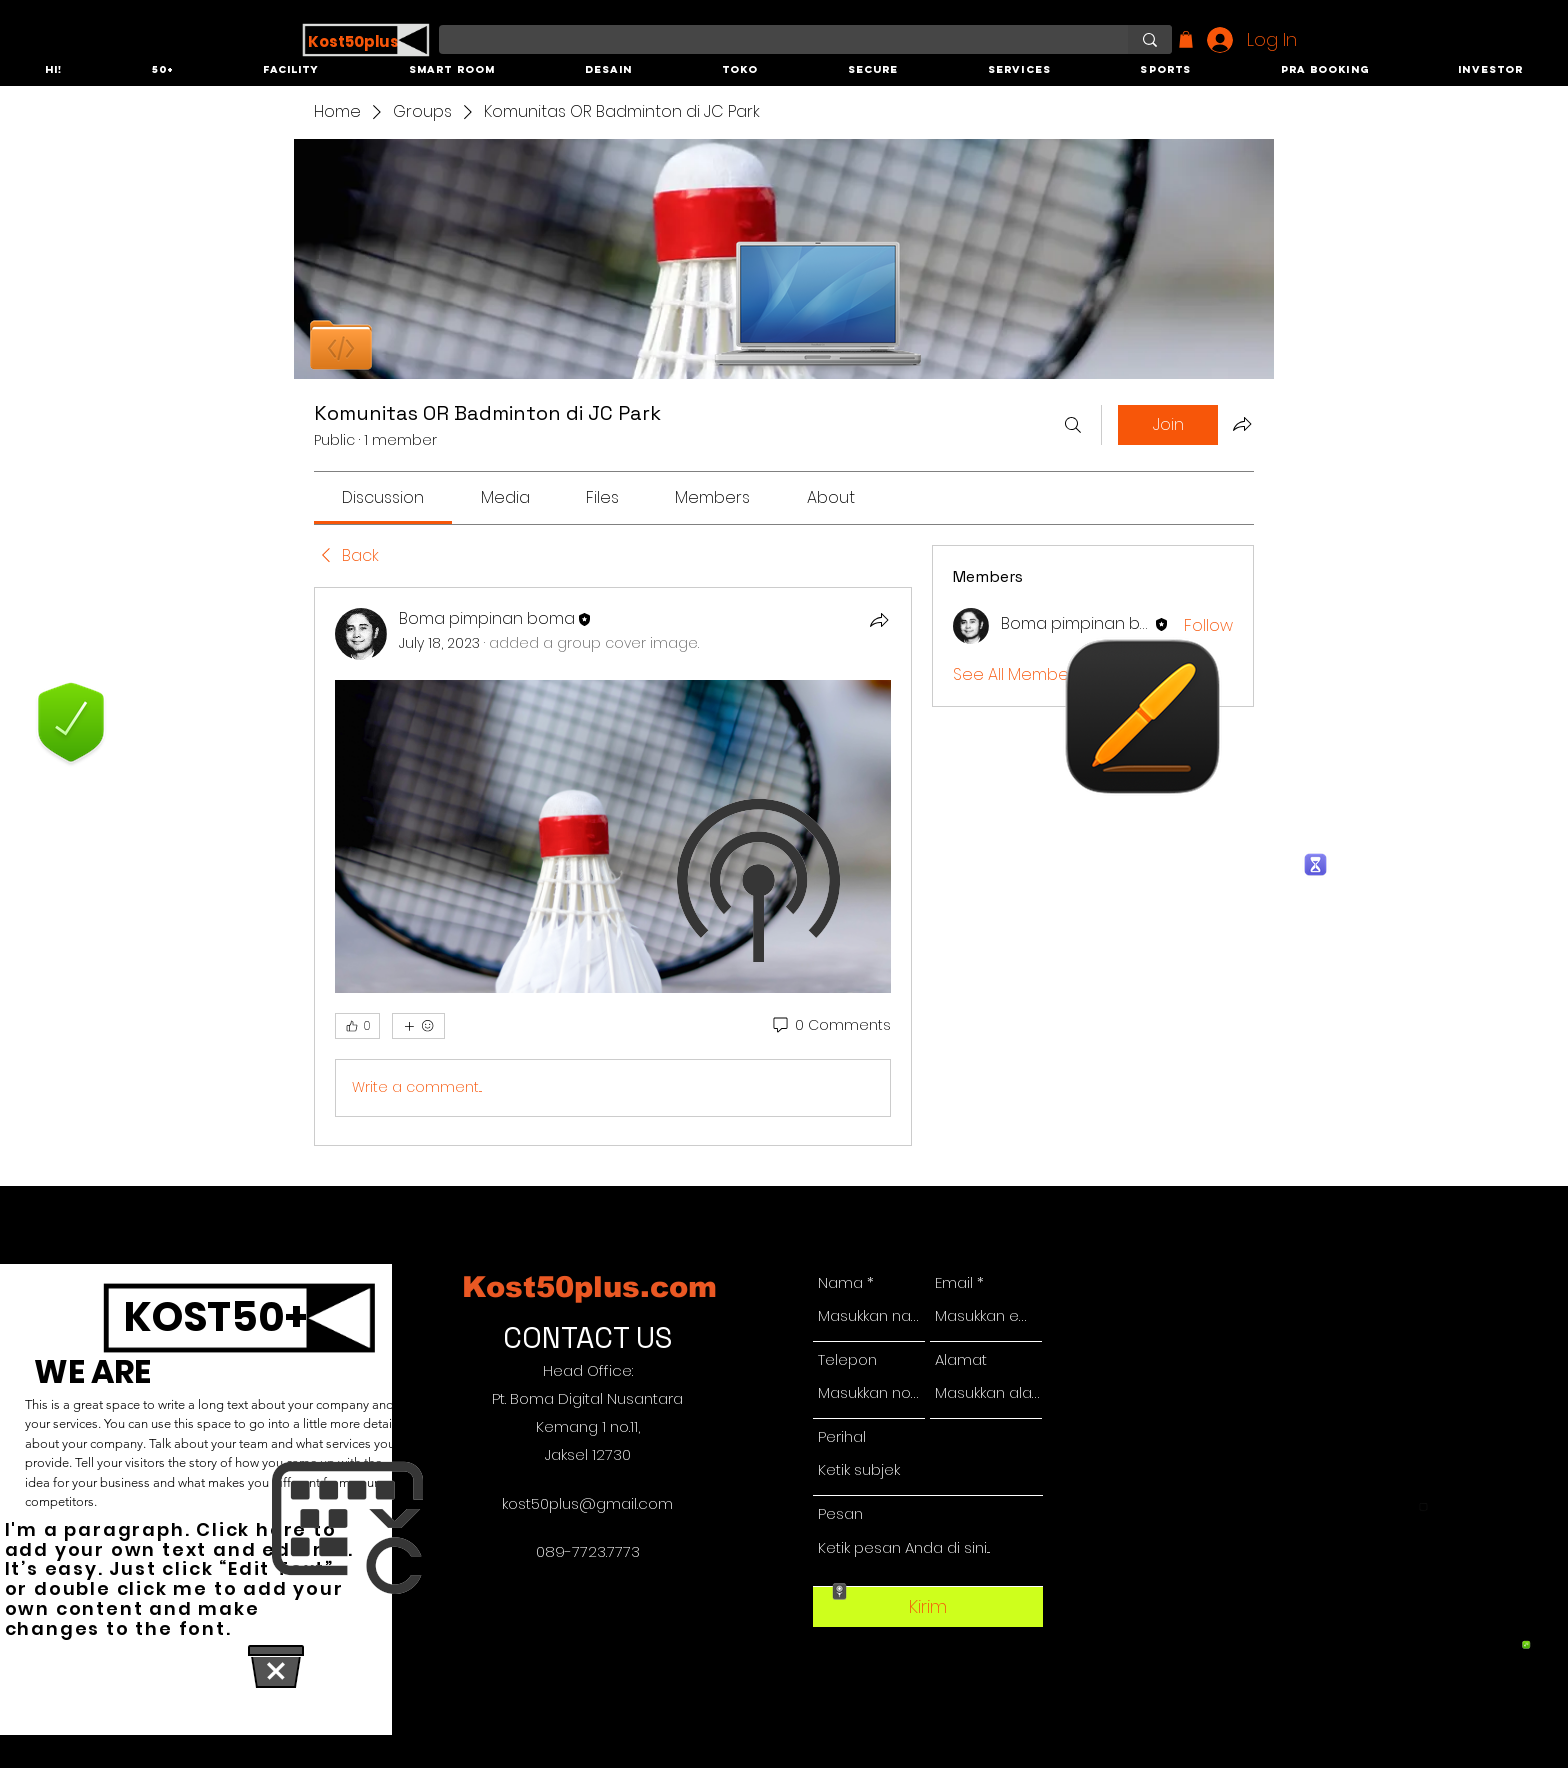 This screenshot has width=1568, height=1768. Describe the element at coordinates (1475, 1576) in the screenshot. I see `open text-to-speech settings` at that location.